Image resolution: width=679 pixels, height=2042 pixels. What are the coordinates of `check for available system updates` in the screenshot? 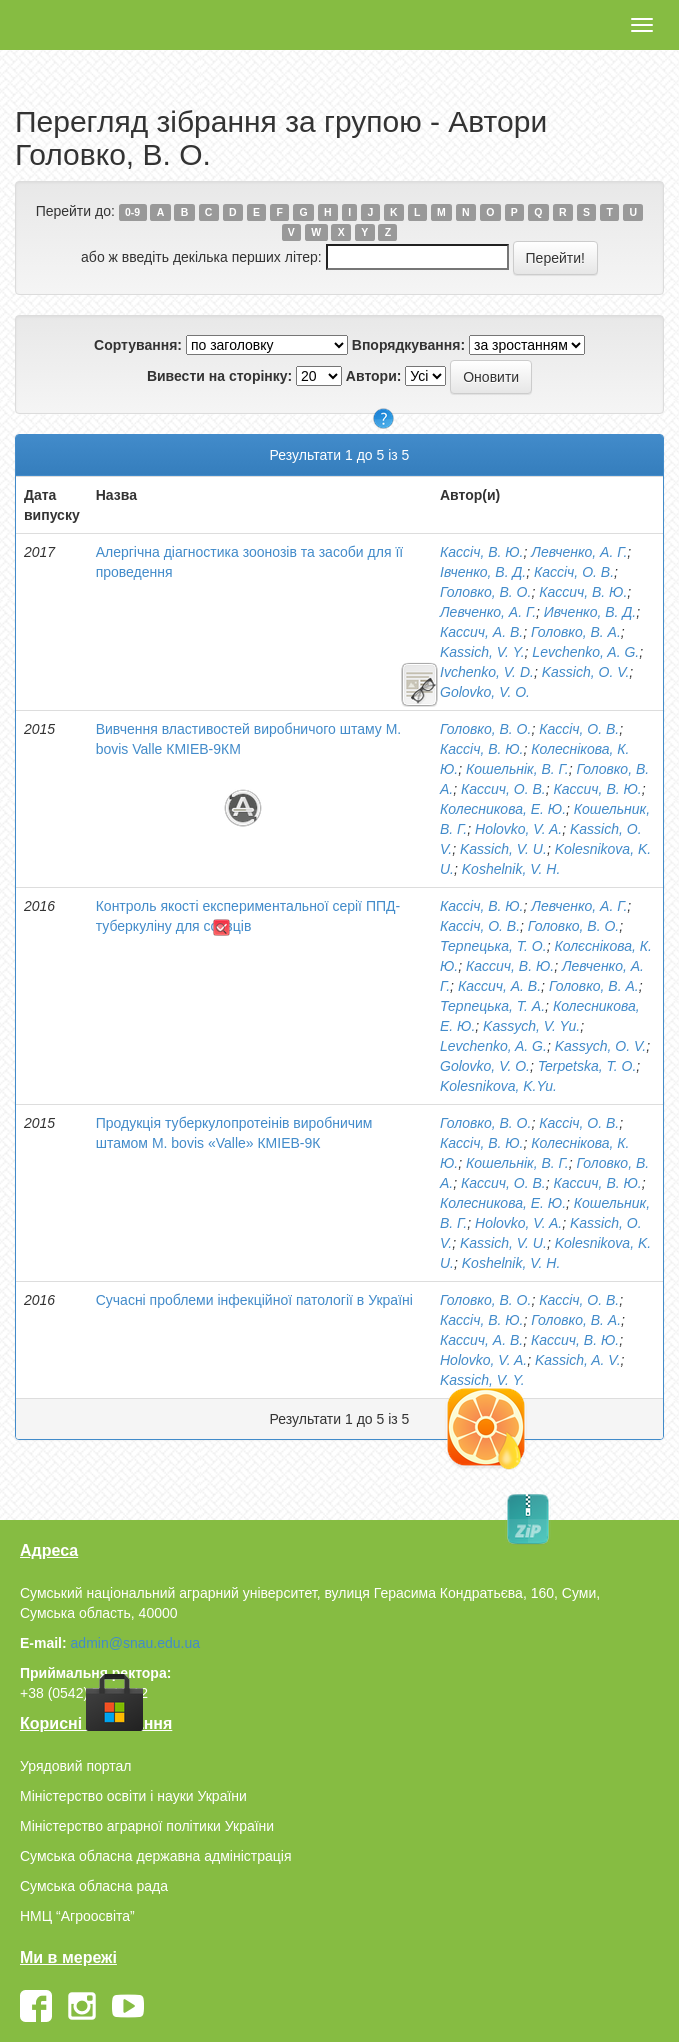 It's located at (243, 808).